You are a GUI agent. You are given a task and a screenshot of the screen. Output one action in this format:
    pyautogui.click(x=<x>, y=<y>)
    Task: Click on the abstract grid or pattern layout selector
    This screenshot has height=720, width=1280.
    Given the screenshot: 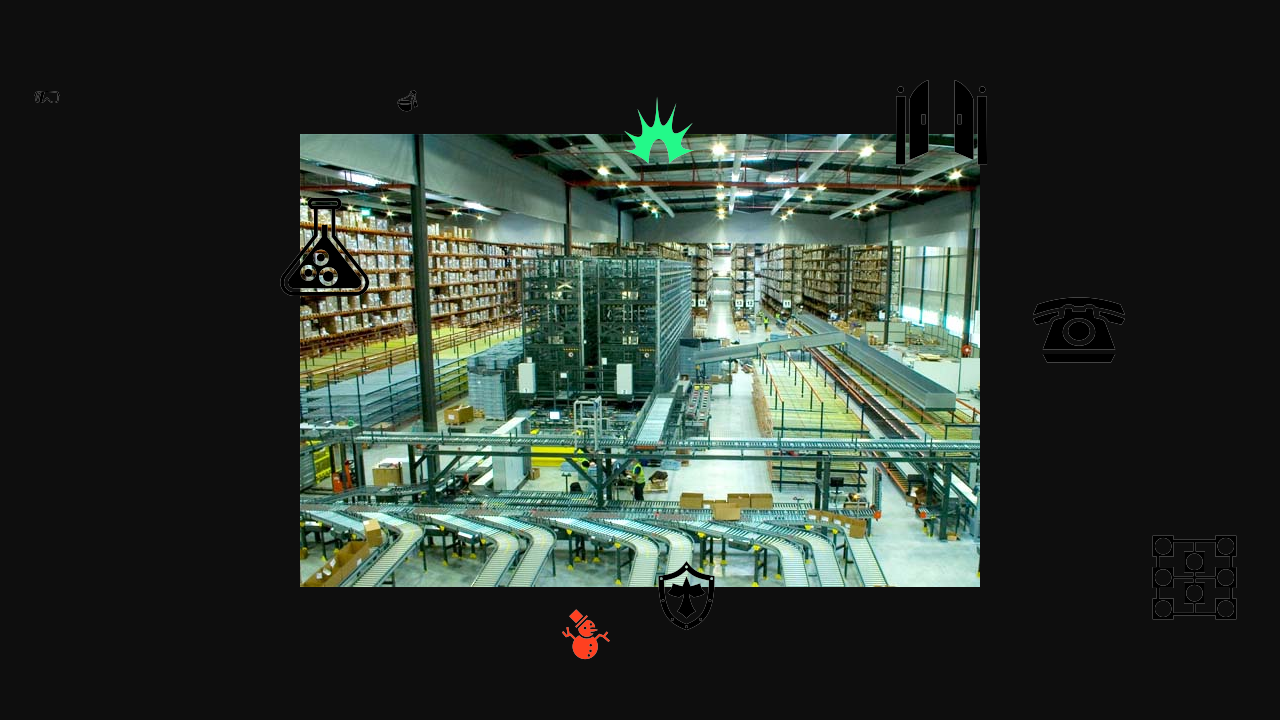 What is the action you would take?
    pyautogui.click(x=1194, y=577)
    